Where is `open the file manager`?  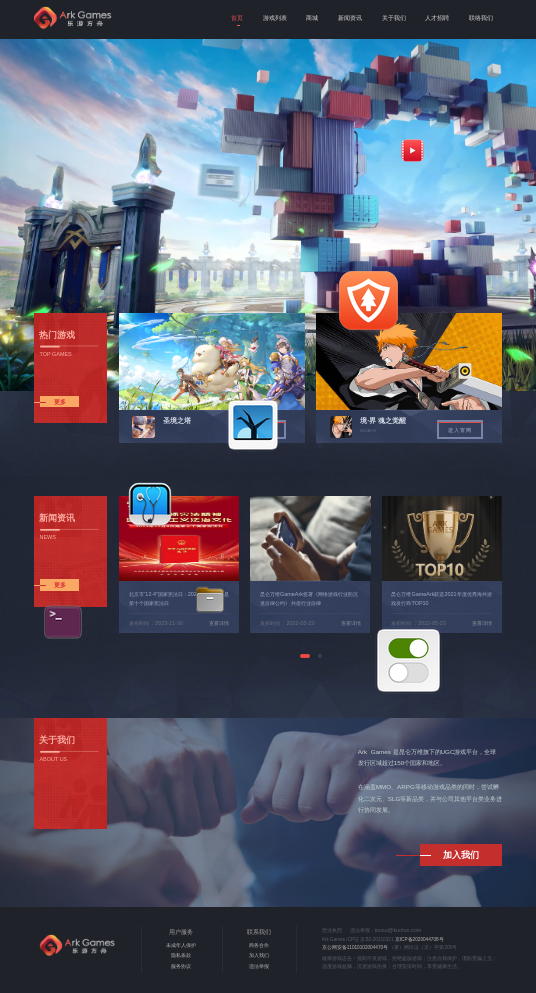 open the file manager is located at coordinates (210, 599).